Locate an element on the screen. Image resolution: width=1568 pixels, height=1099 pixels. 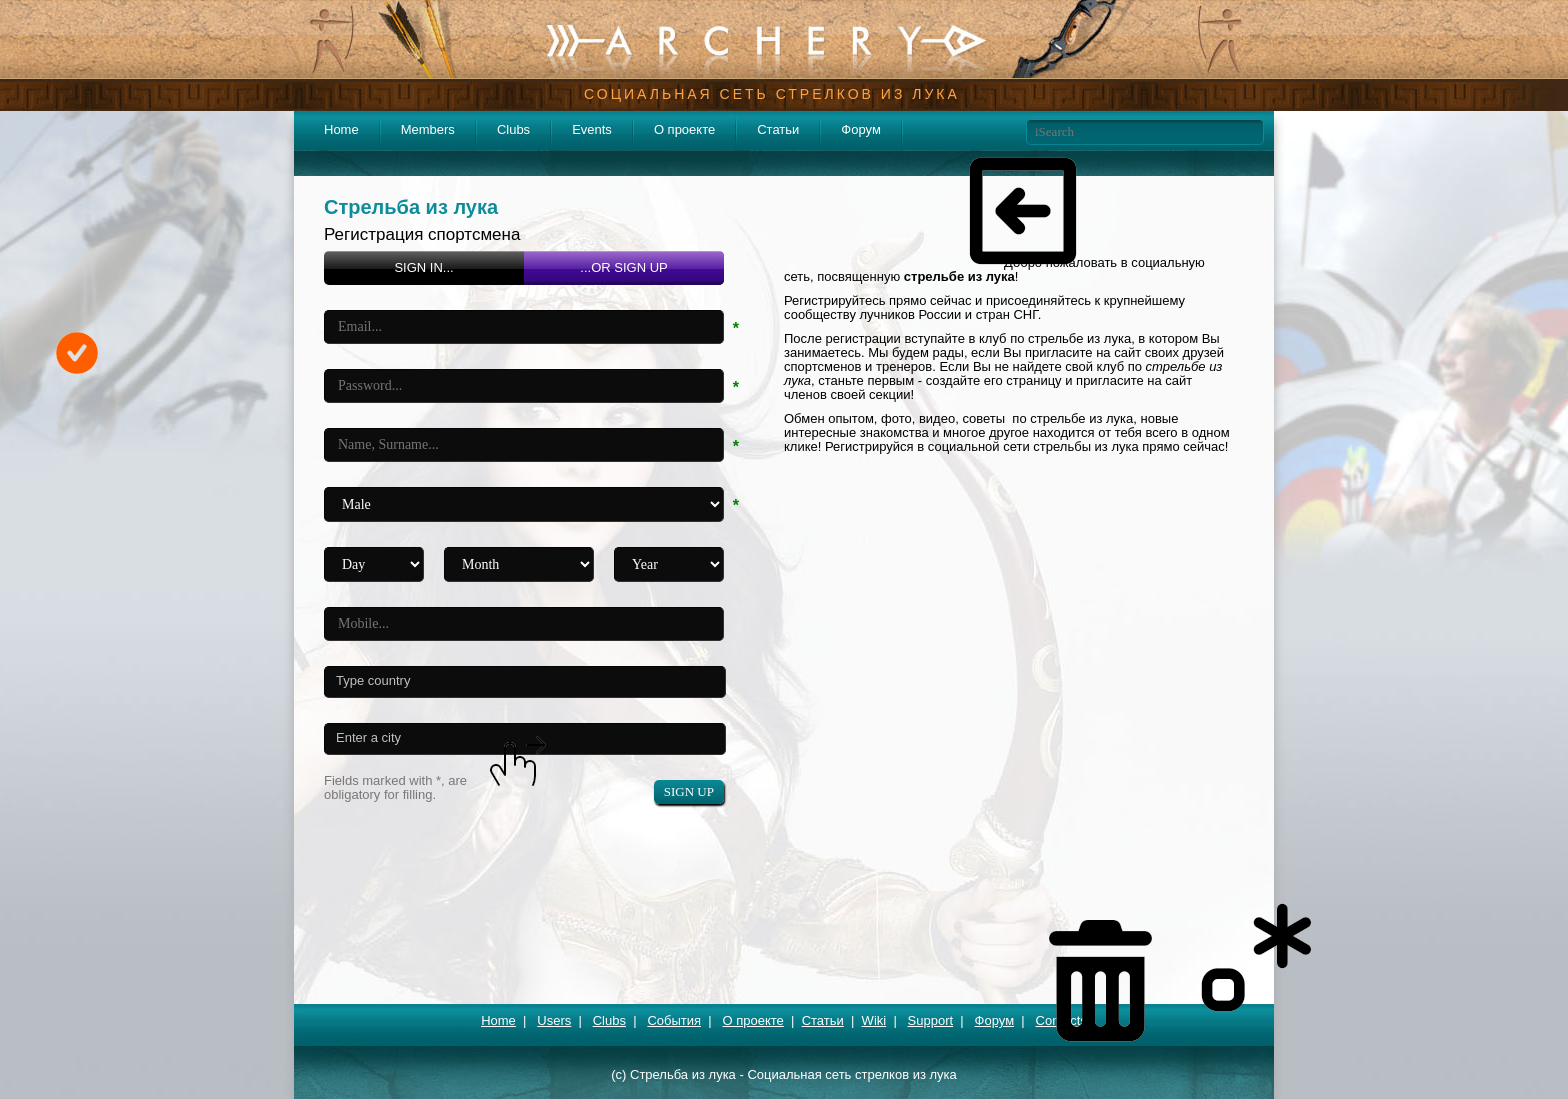
go back to the previous screen is located at coordinates (1023, 211).